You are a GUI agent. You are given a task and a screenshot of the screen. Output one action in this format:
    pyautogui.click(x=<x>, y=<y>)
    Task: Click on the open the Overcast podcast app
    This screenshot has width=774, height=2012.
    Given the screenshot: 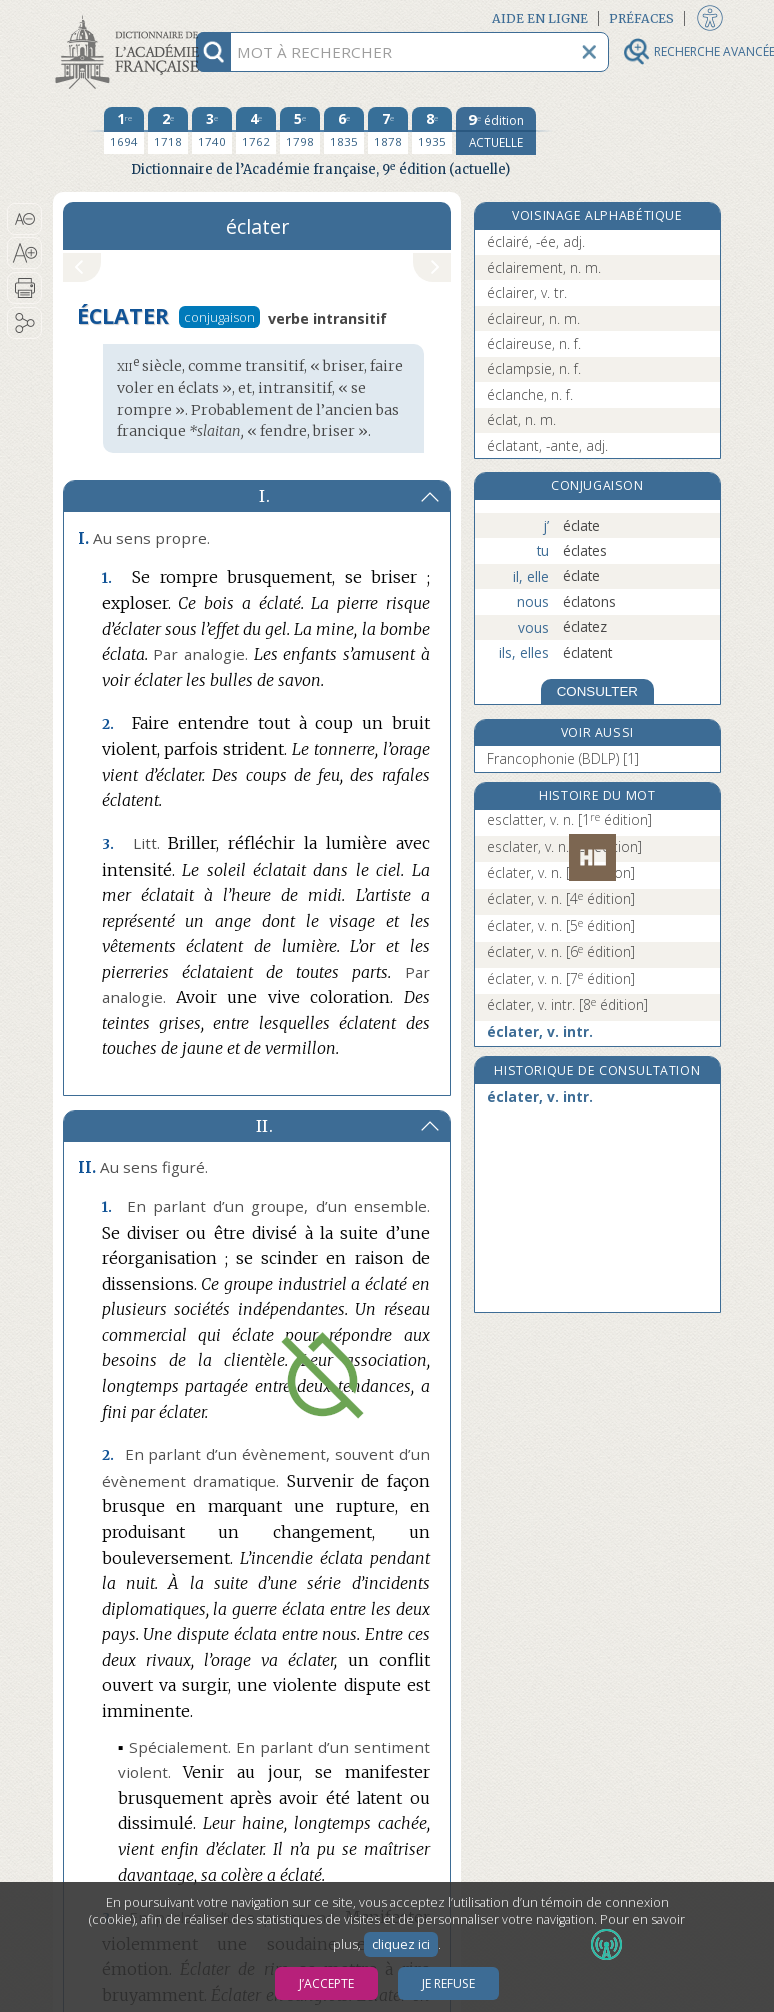 What is the action you would take?
    pyautogui.click(x=606, y=1944)
    